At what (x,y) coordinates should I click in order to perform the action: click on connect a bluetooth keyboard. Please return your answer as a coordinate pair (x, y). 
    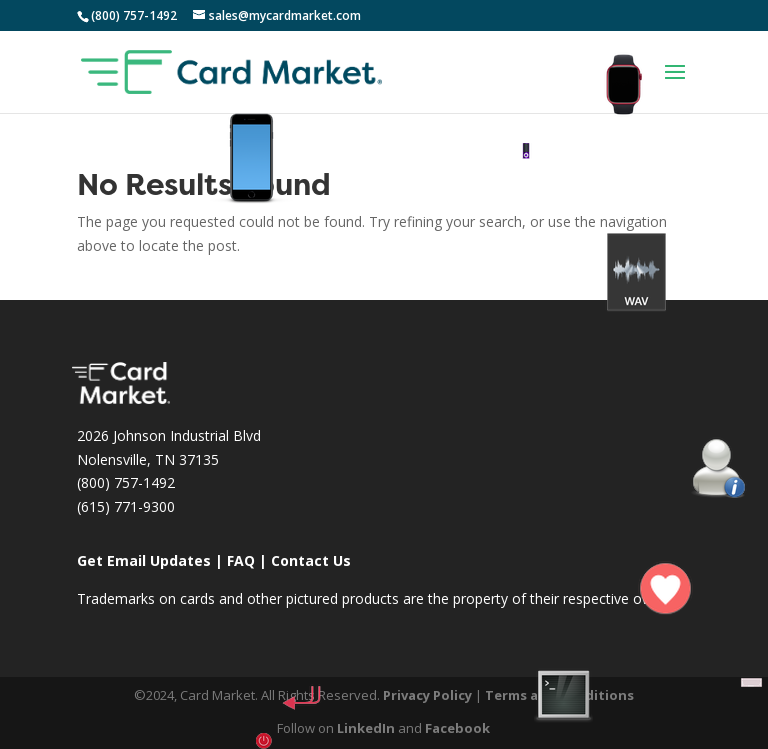
    Looking at the image, I should click on (751, 682).